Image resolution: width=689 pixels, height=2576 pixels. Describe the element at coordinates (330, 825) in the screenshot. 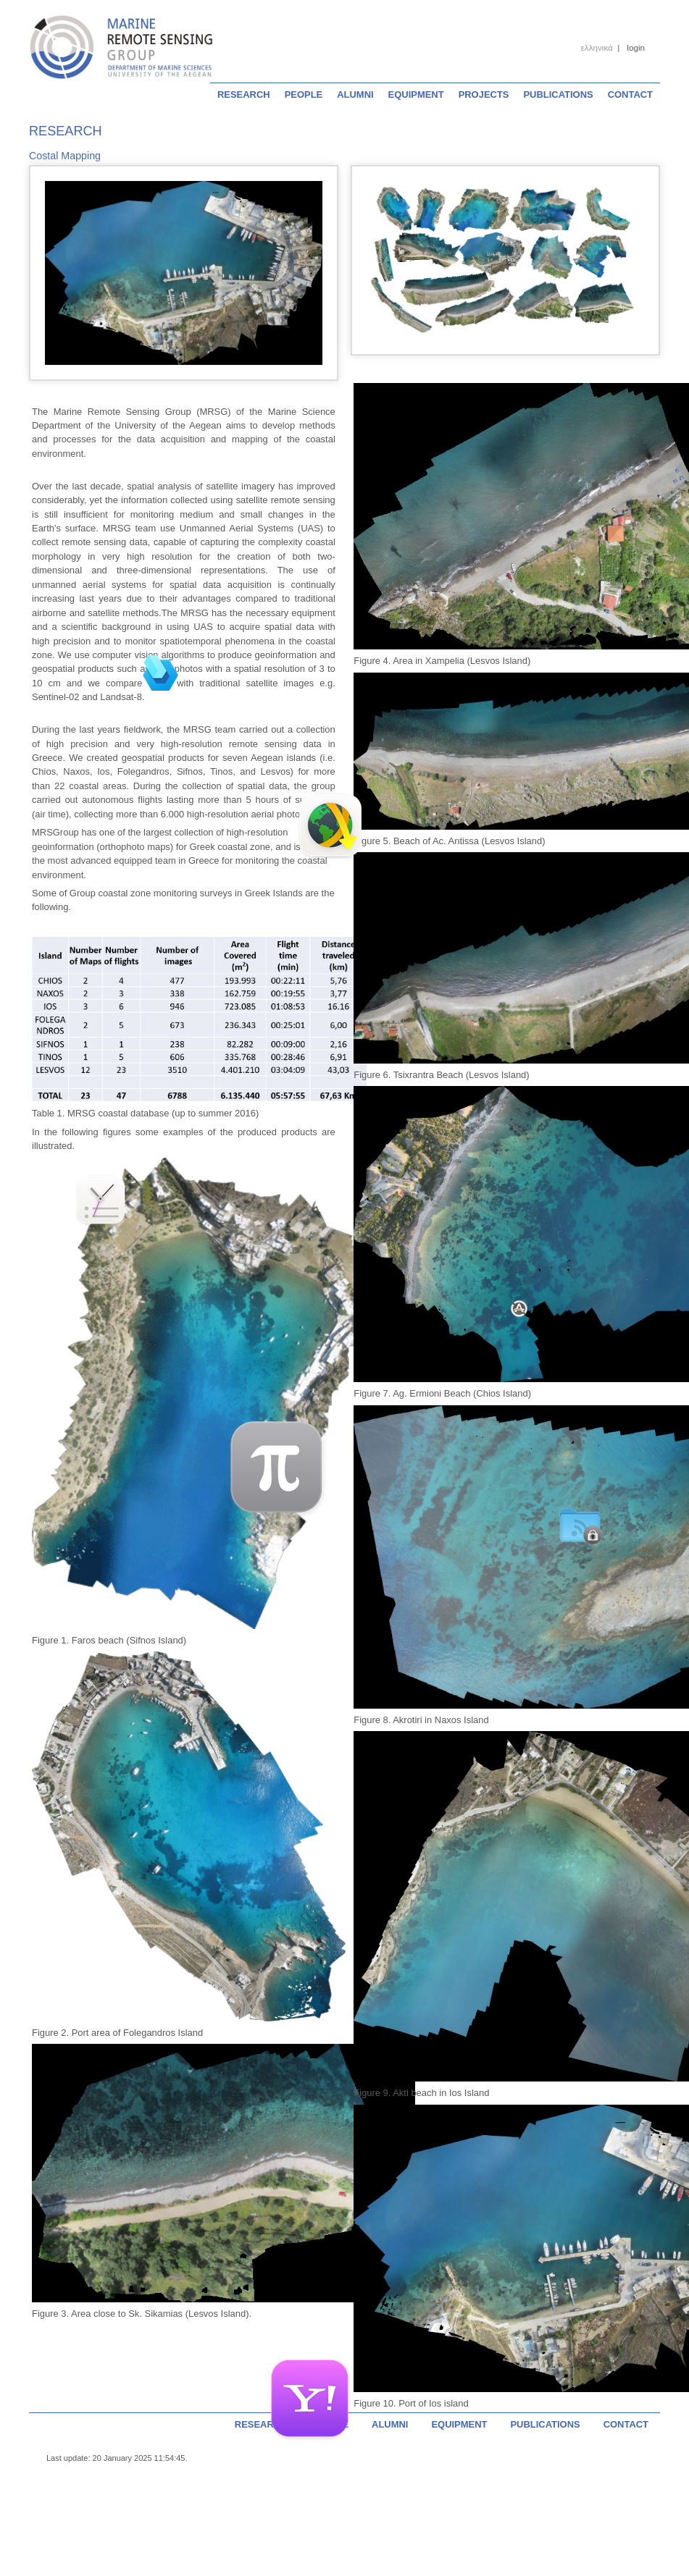

I see `open jdownloader download manager` at that location.